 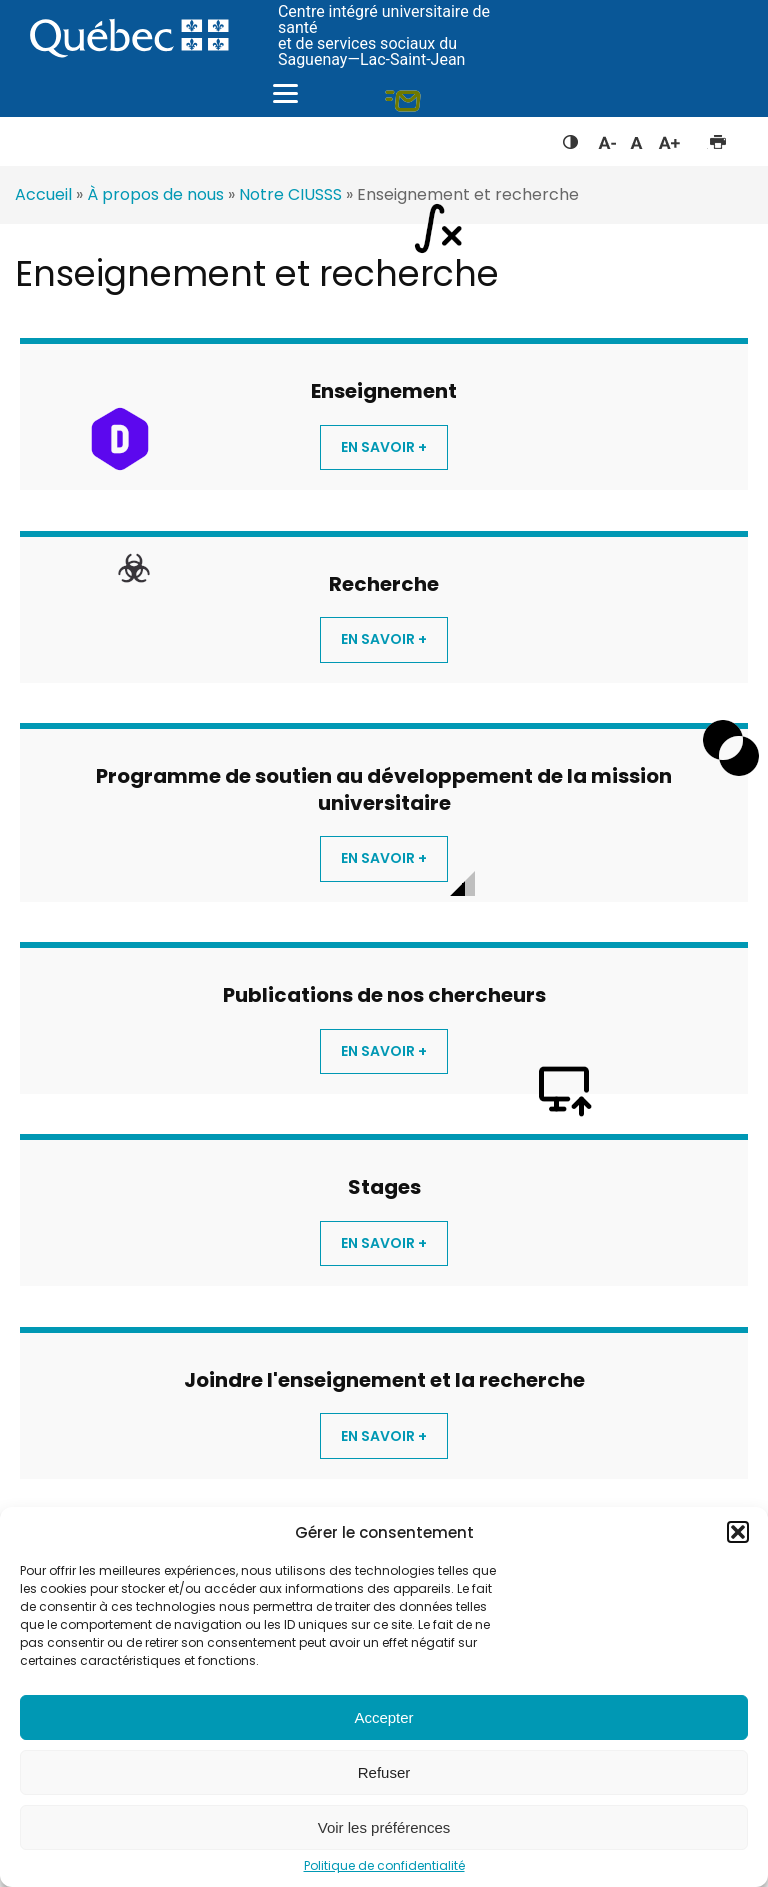 What do you see at coordinates (403, 101) in the screenshot?
I see `send message quickly` at bounding box center [403, 101].